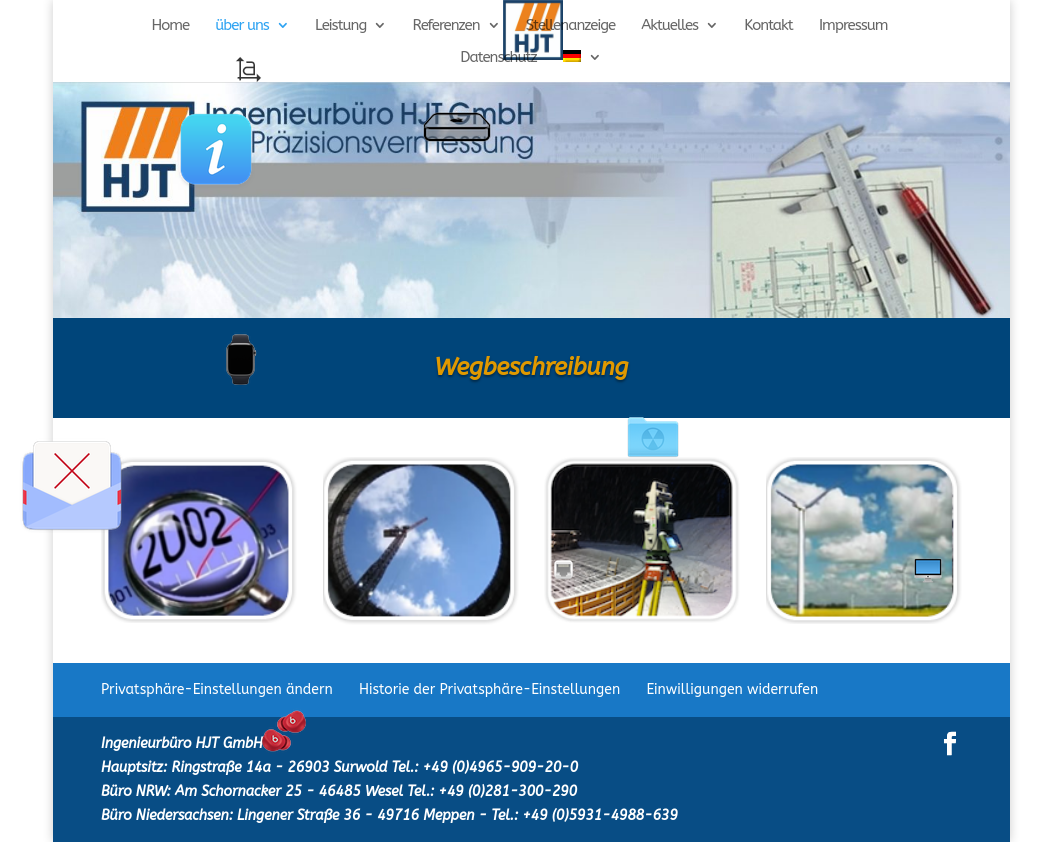 The height and width of the screenshot is (842, 1063). What do you see at coordinates (653, 437) in the screenshot?
I see `folder for files ready to burn to disc` at bounding box center [653, 437].